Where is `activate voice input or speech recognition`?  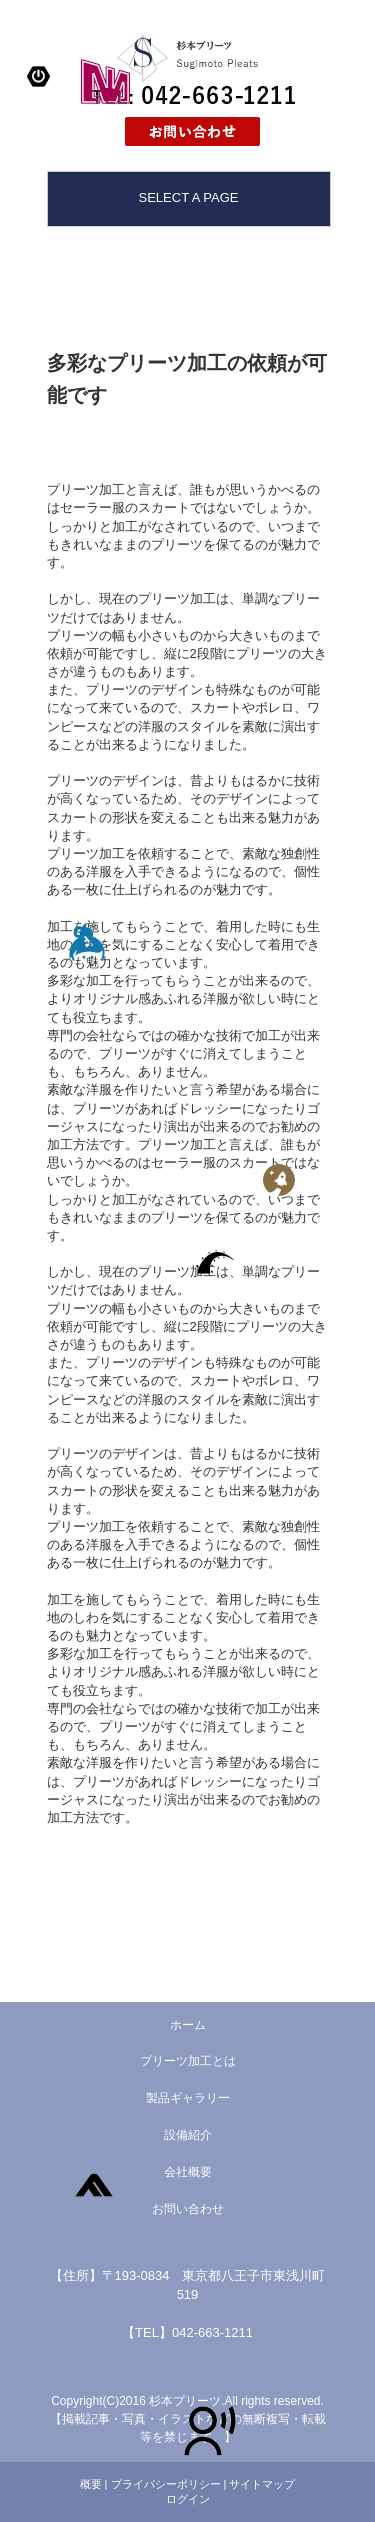
activate voice input or speech recognition is located at coordinates (210, 2432).